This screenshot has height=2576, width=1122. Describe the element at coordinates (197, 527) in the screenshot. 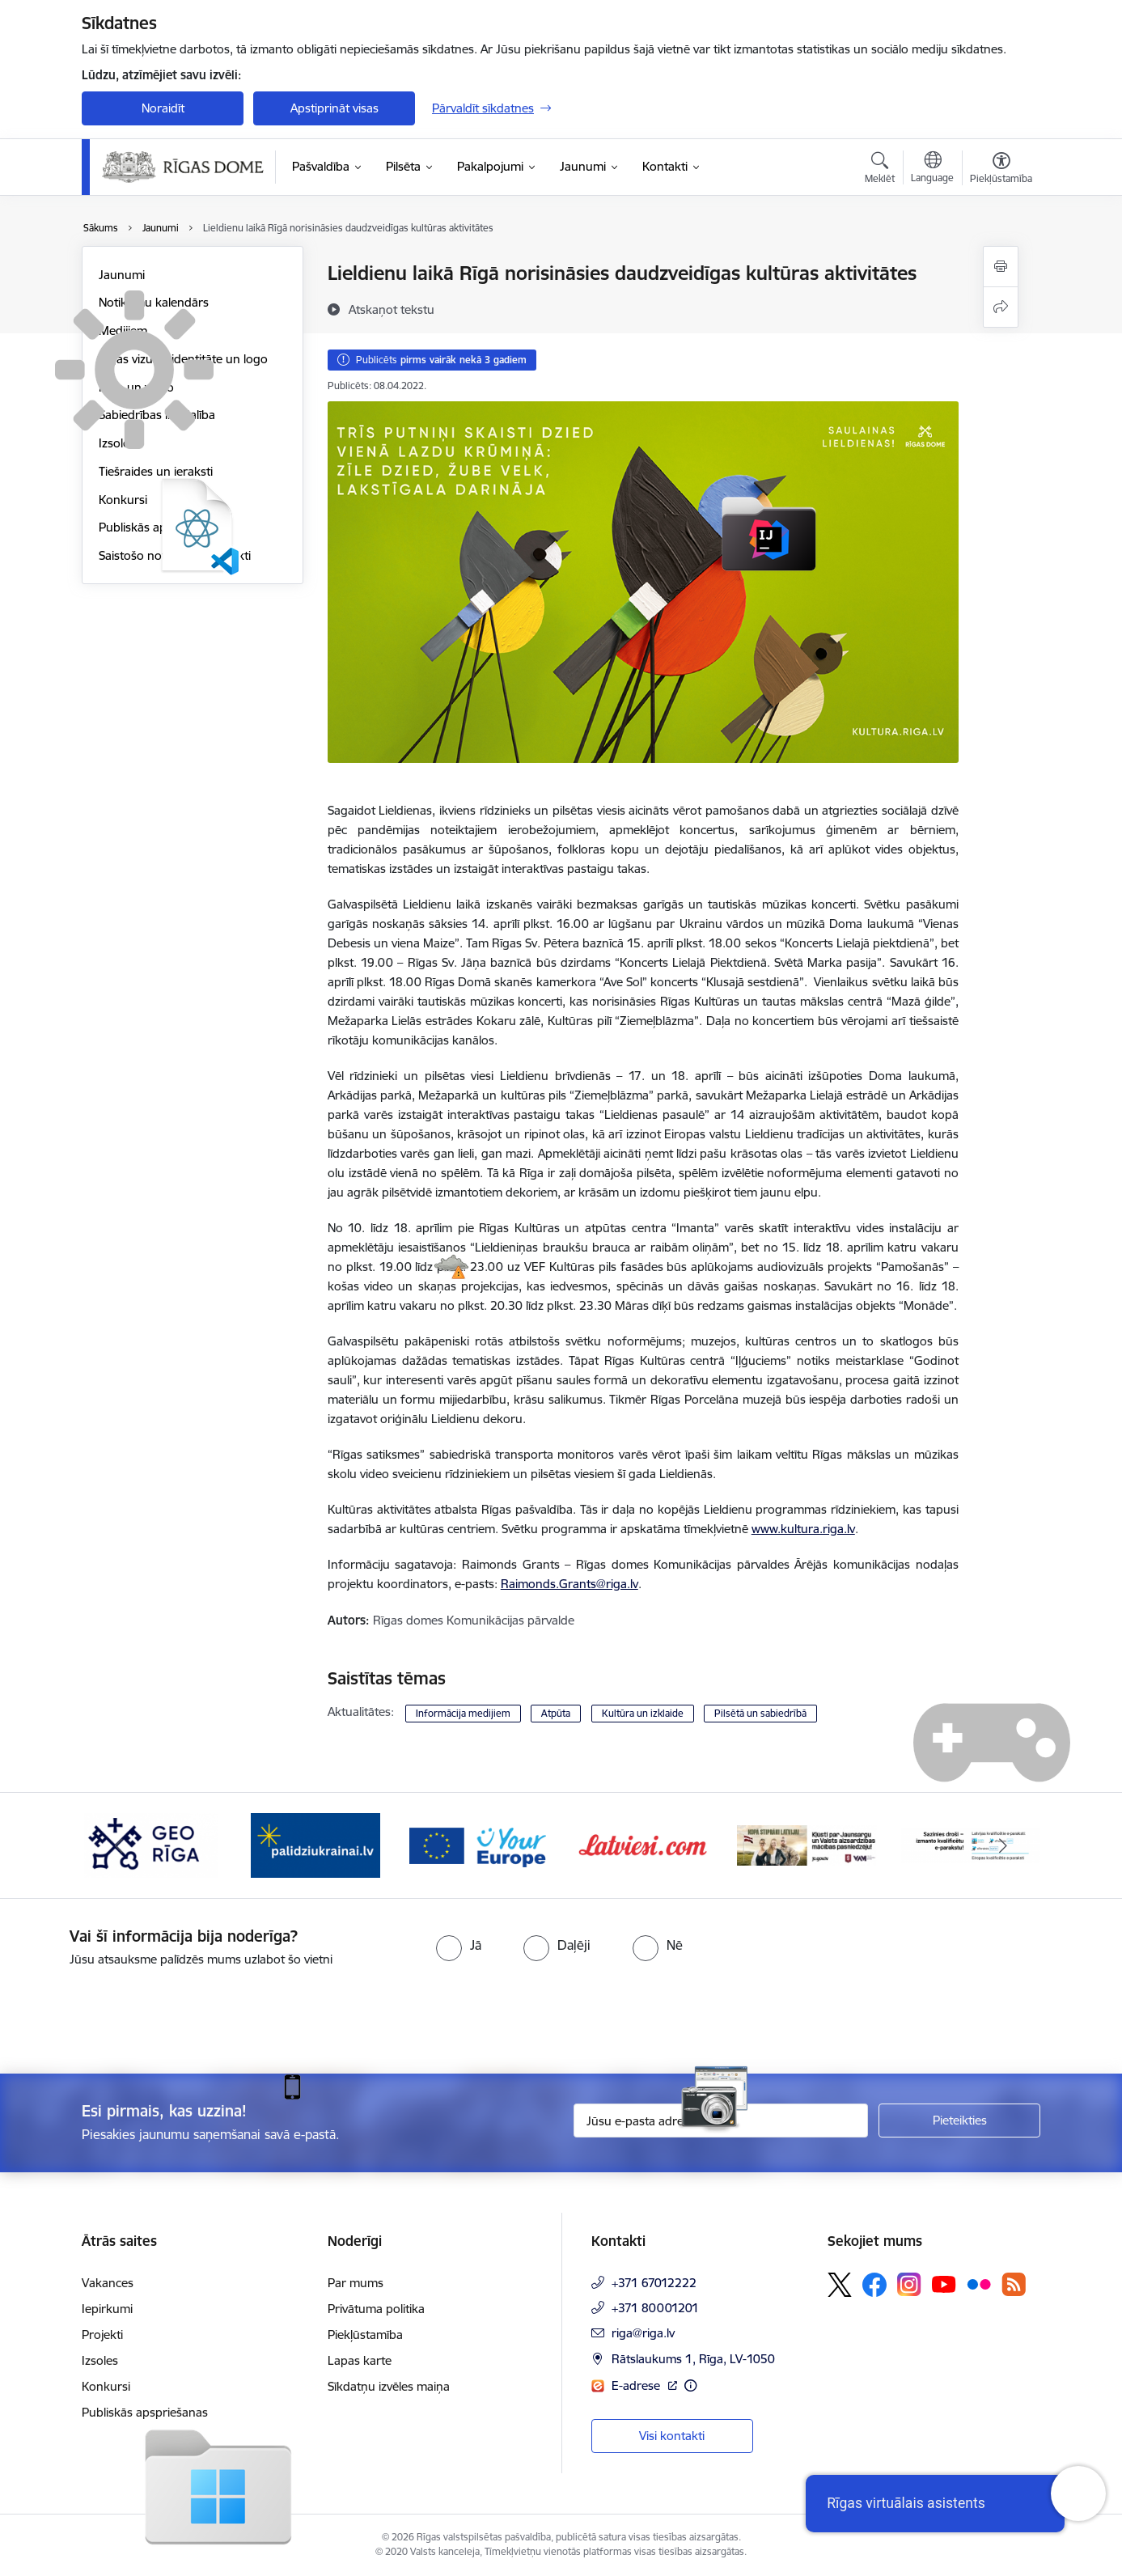

I see `open a React JavaScript file` at that location.